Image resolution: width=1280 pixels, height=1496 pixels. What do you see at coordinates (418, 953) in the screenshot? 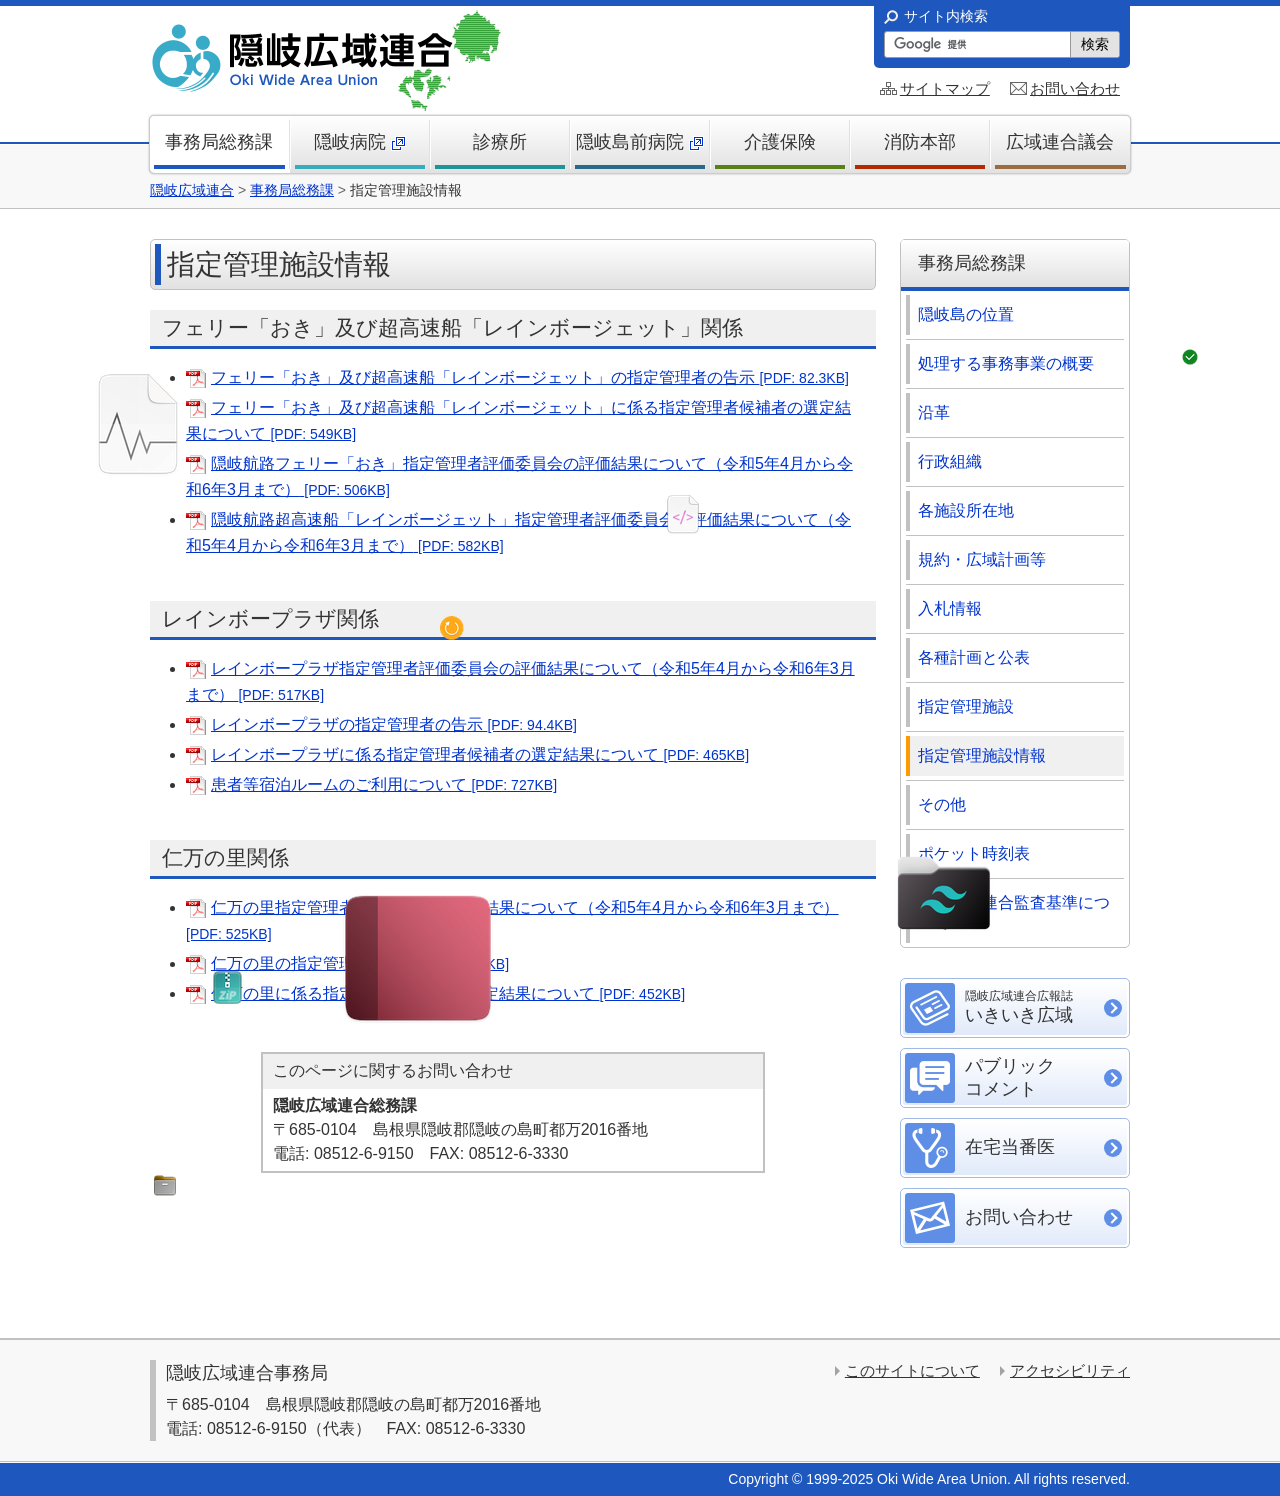
I see `access desktop folder contents` at bounding box center [418, 953].